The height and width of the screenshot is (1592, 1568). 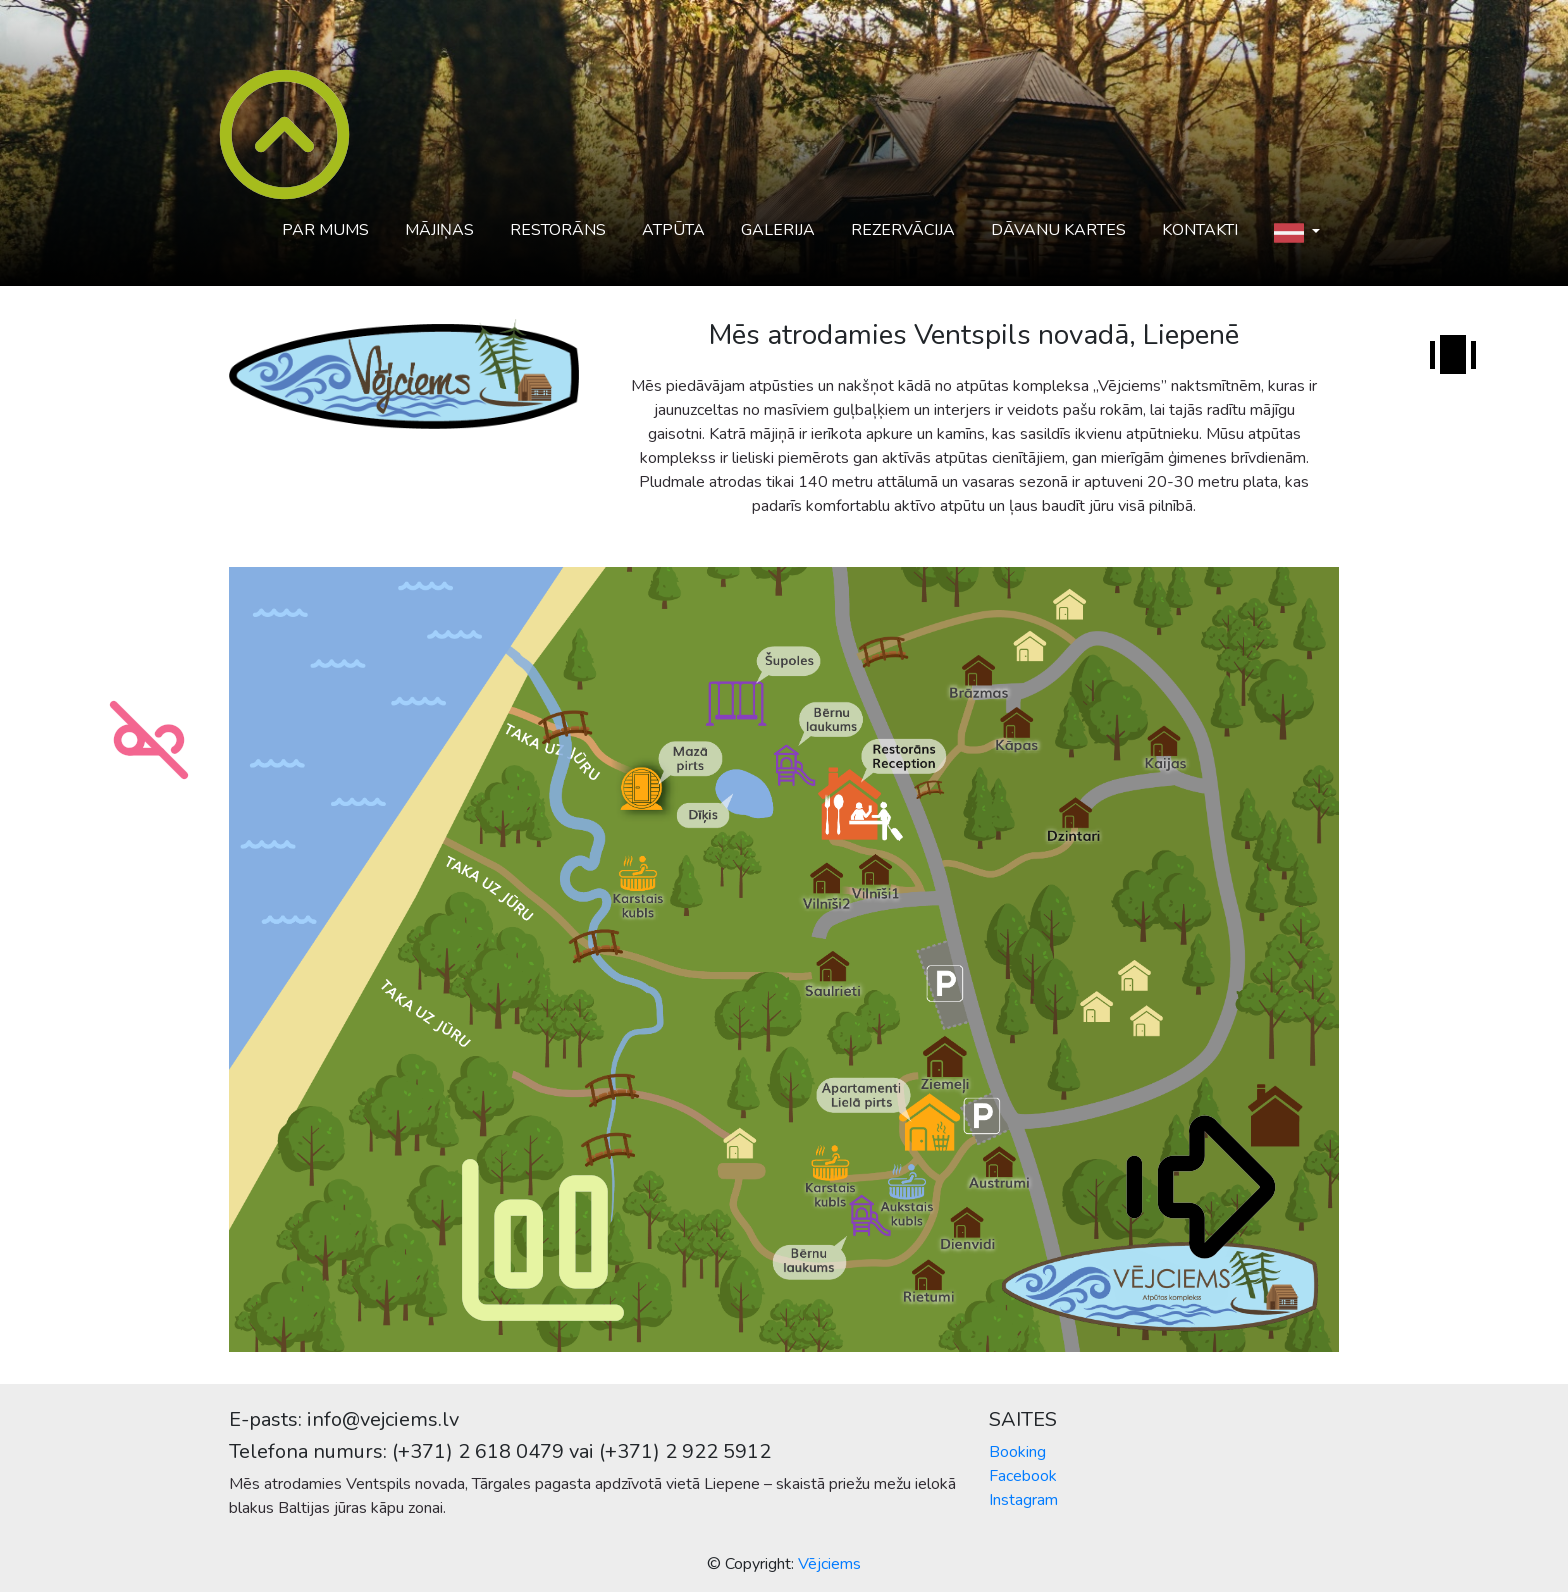 I want to click on scroll to top of page, so click(x=284, y=134).